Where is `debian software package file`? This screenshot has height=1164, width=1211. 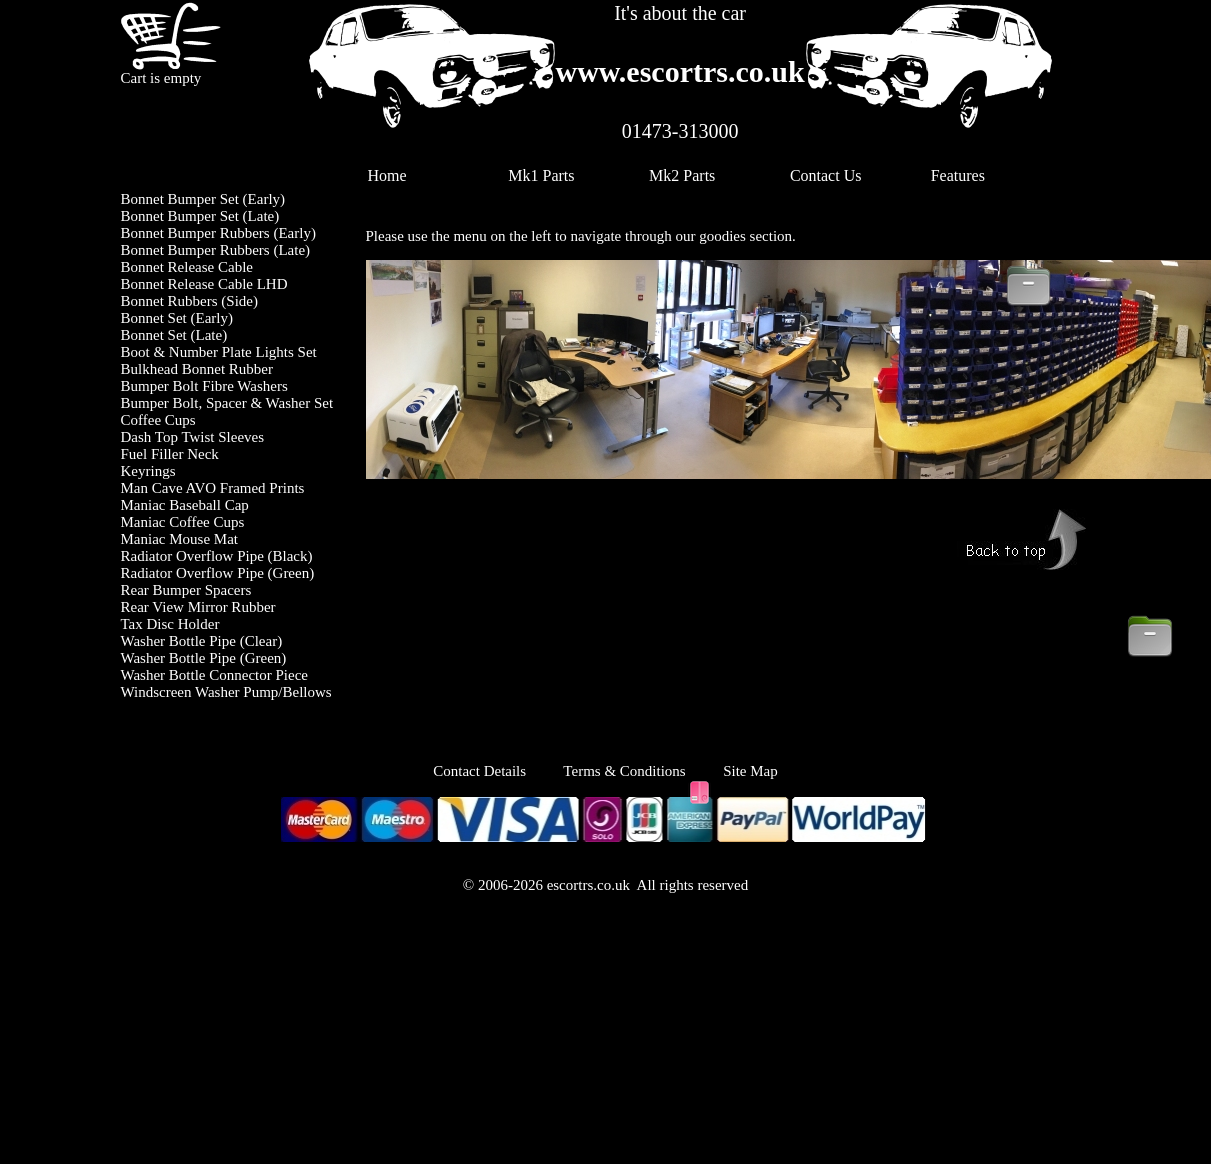 debian software package file is located at coordinates (699, 792).